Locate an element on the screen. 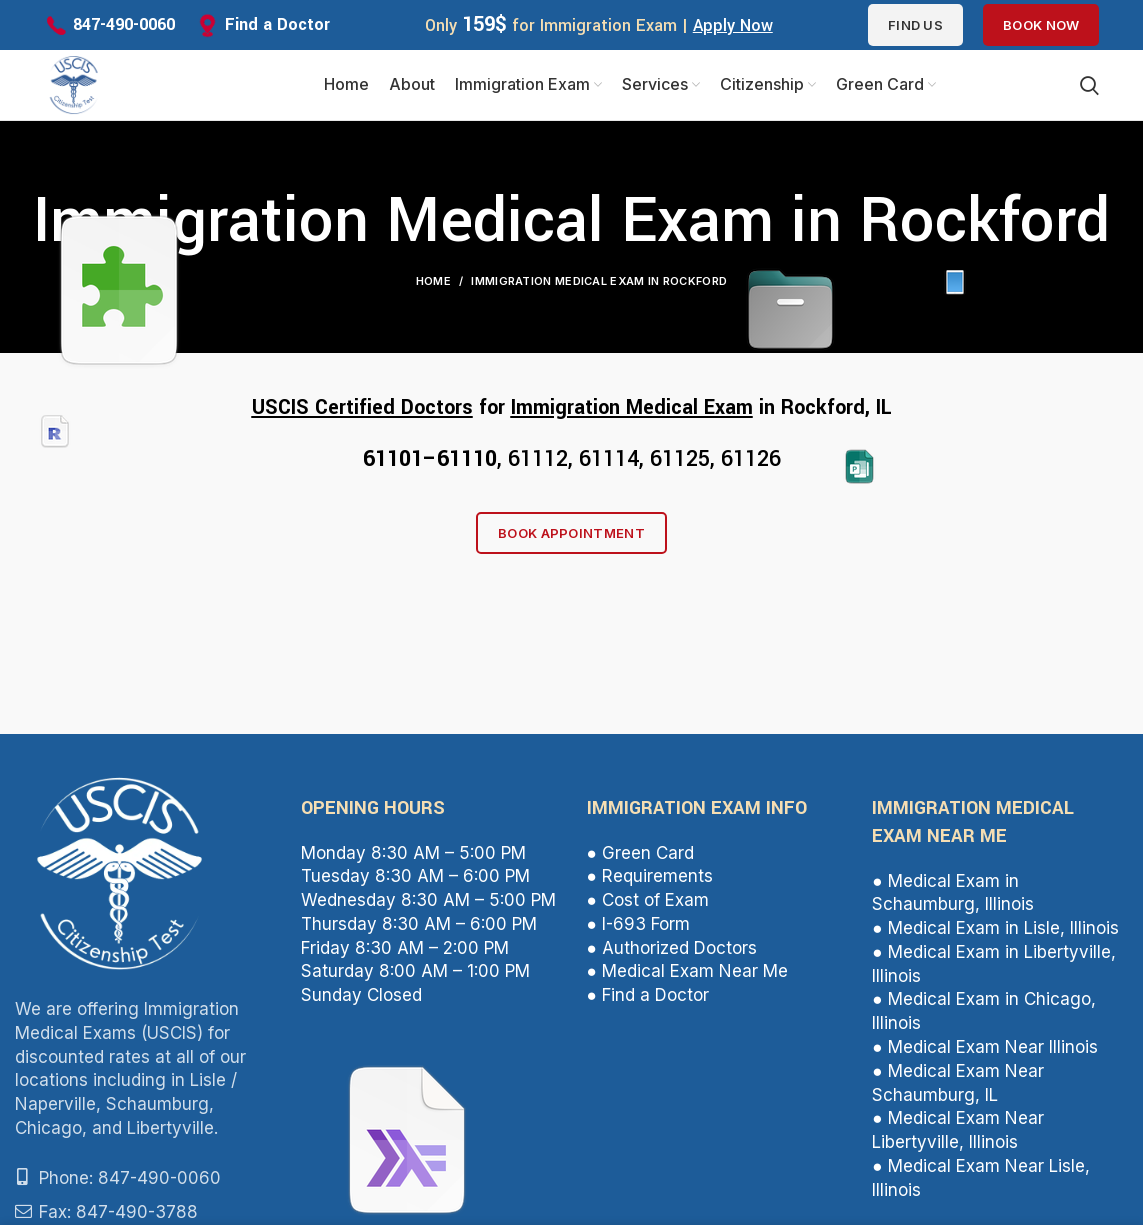  manage connected iPad device is located at coordinates (955, 282).